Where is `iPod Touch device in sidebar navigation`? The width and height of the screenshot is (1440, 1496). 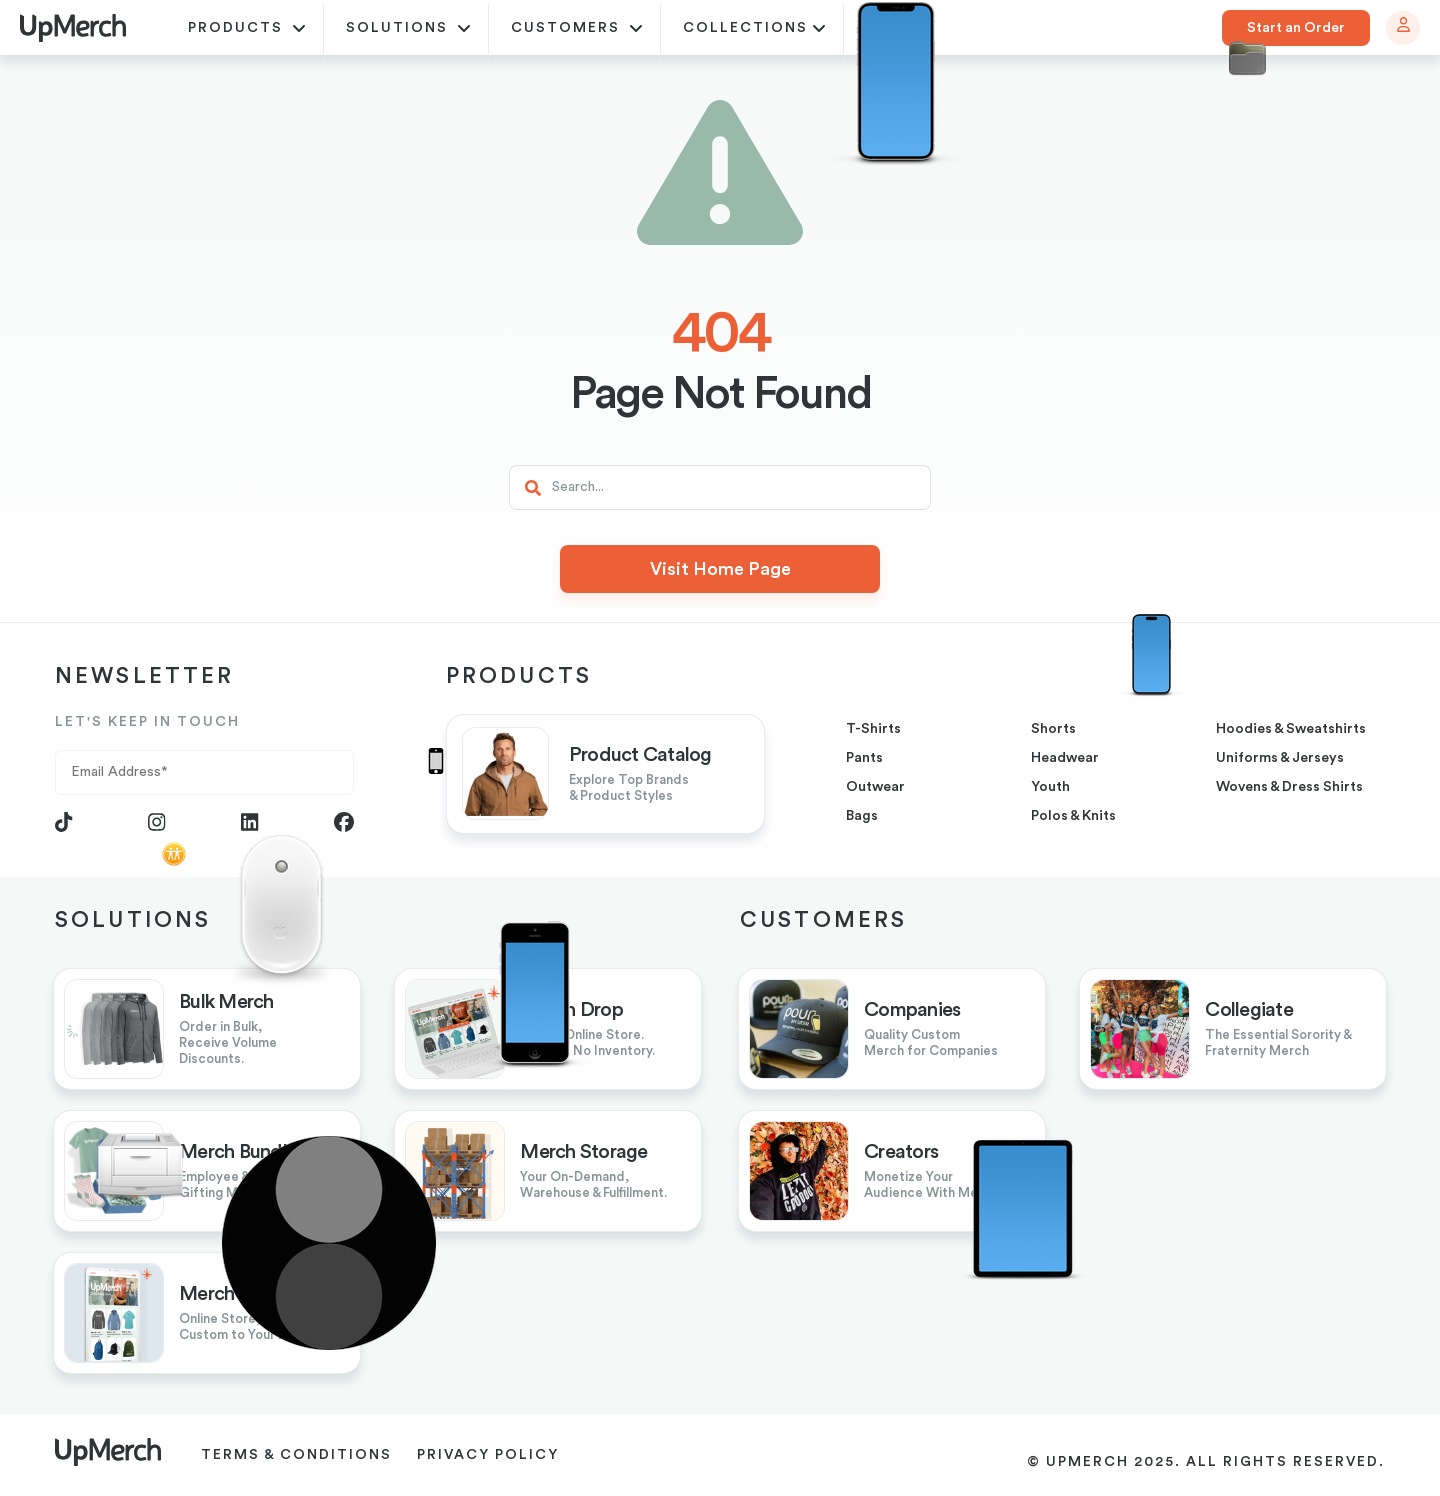
iPod Touch device in sidebar navigation is located at coordinates (436, 761).